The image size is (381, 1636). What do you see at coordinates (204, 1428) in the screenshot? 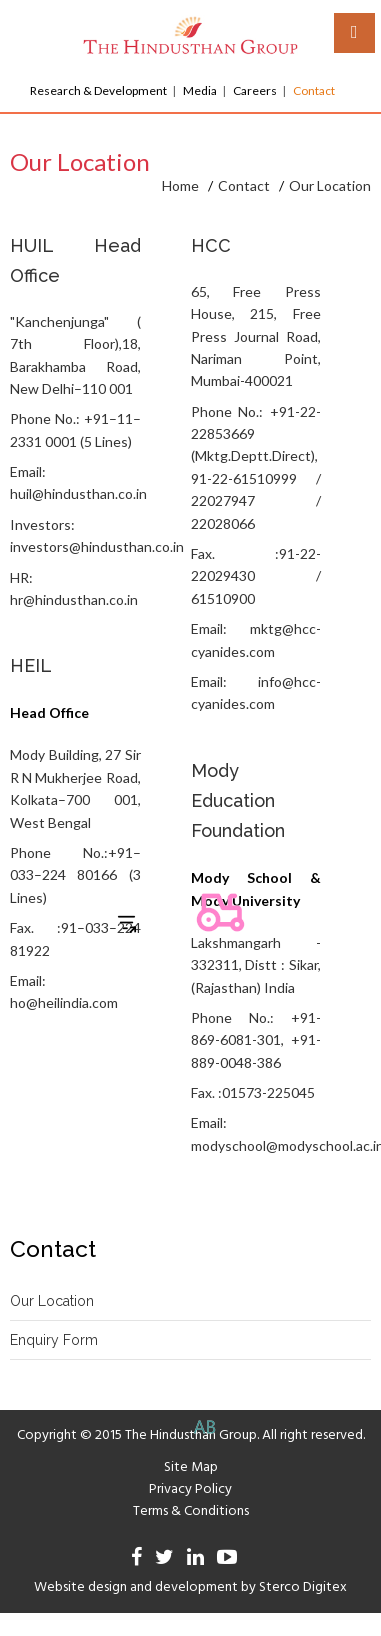
I see `toggle case-sensitive search matching` at bounding box center [204, 1428].